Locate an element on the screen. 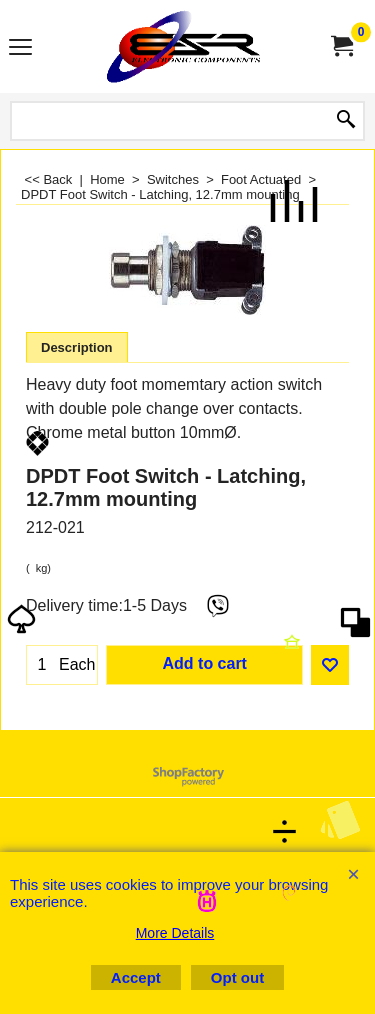  access pantone color matching tools is located at coordinates (340, 820).